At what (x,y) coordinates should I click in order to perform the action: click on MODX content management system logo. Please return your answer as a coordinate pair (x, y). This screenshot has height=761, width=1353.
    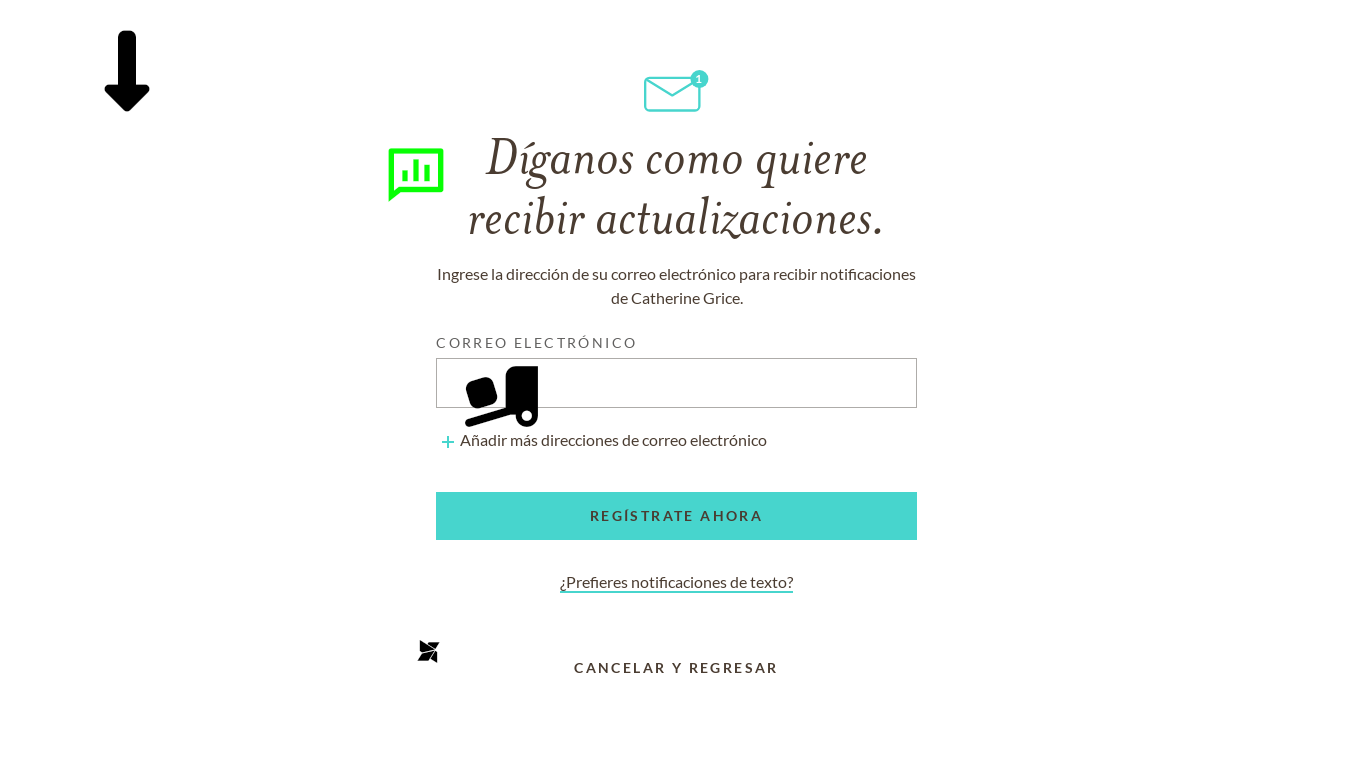
    Looking at the image, I should click on (428, 651).